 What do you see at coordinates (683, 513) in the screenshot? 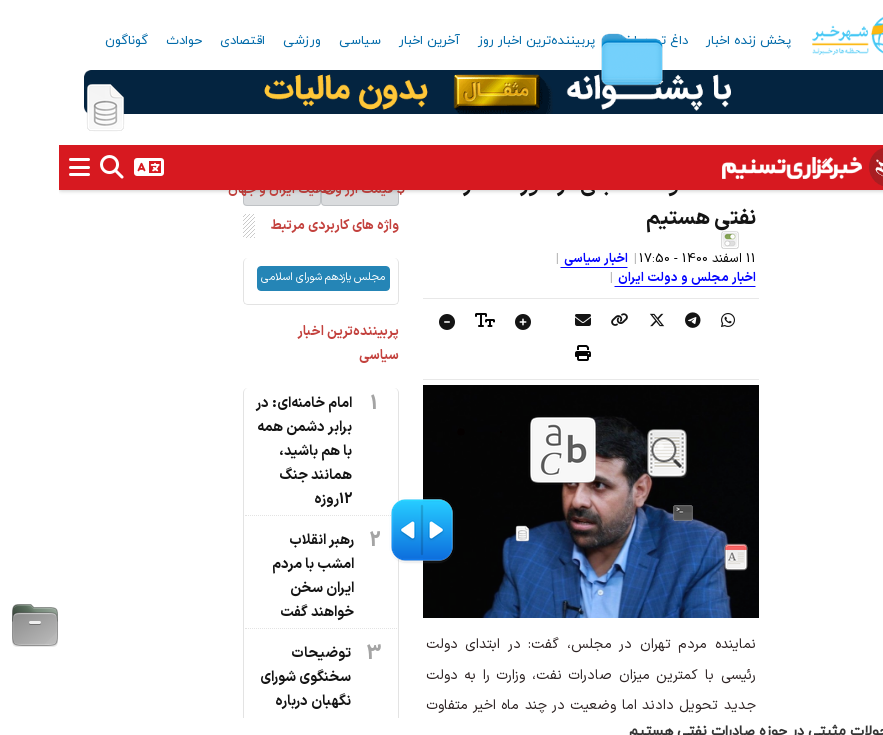
I see `open the terminal application` at bounding box center [683, 513].